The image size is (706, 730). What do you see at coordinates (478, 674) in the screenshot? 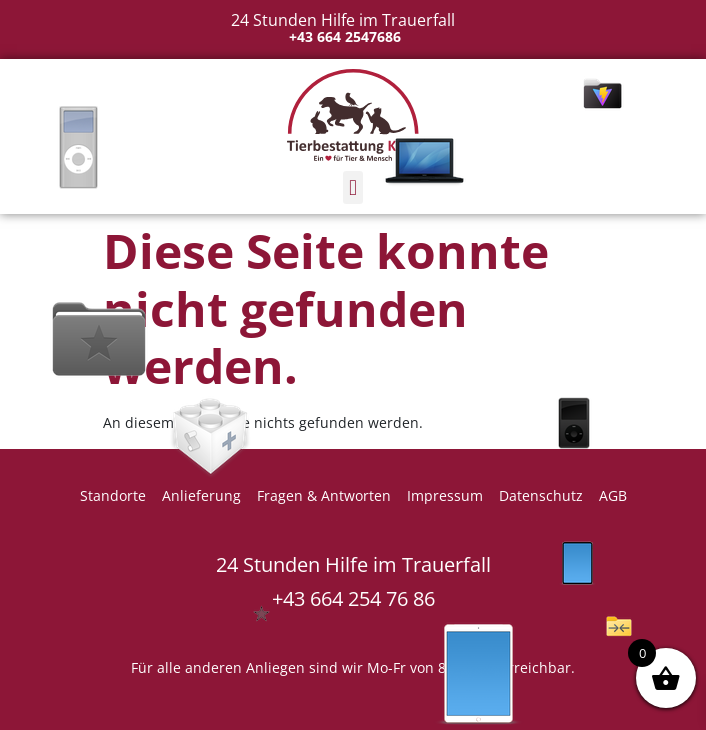
I see `iPad Pro device with cellular connectivity` at bounding box center [478, 674].